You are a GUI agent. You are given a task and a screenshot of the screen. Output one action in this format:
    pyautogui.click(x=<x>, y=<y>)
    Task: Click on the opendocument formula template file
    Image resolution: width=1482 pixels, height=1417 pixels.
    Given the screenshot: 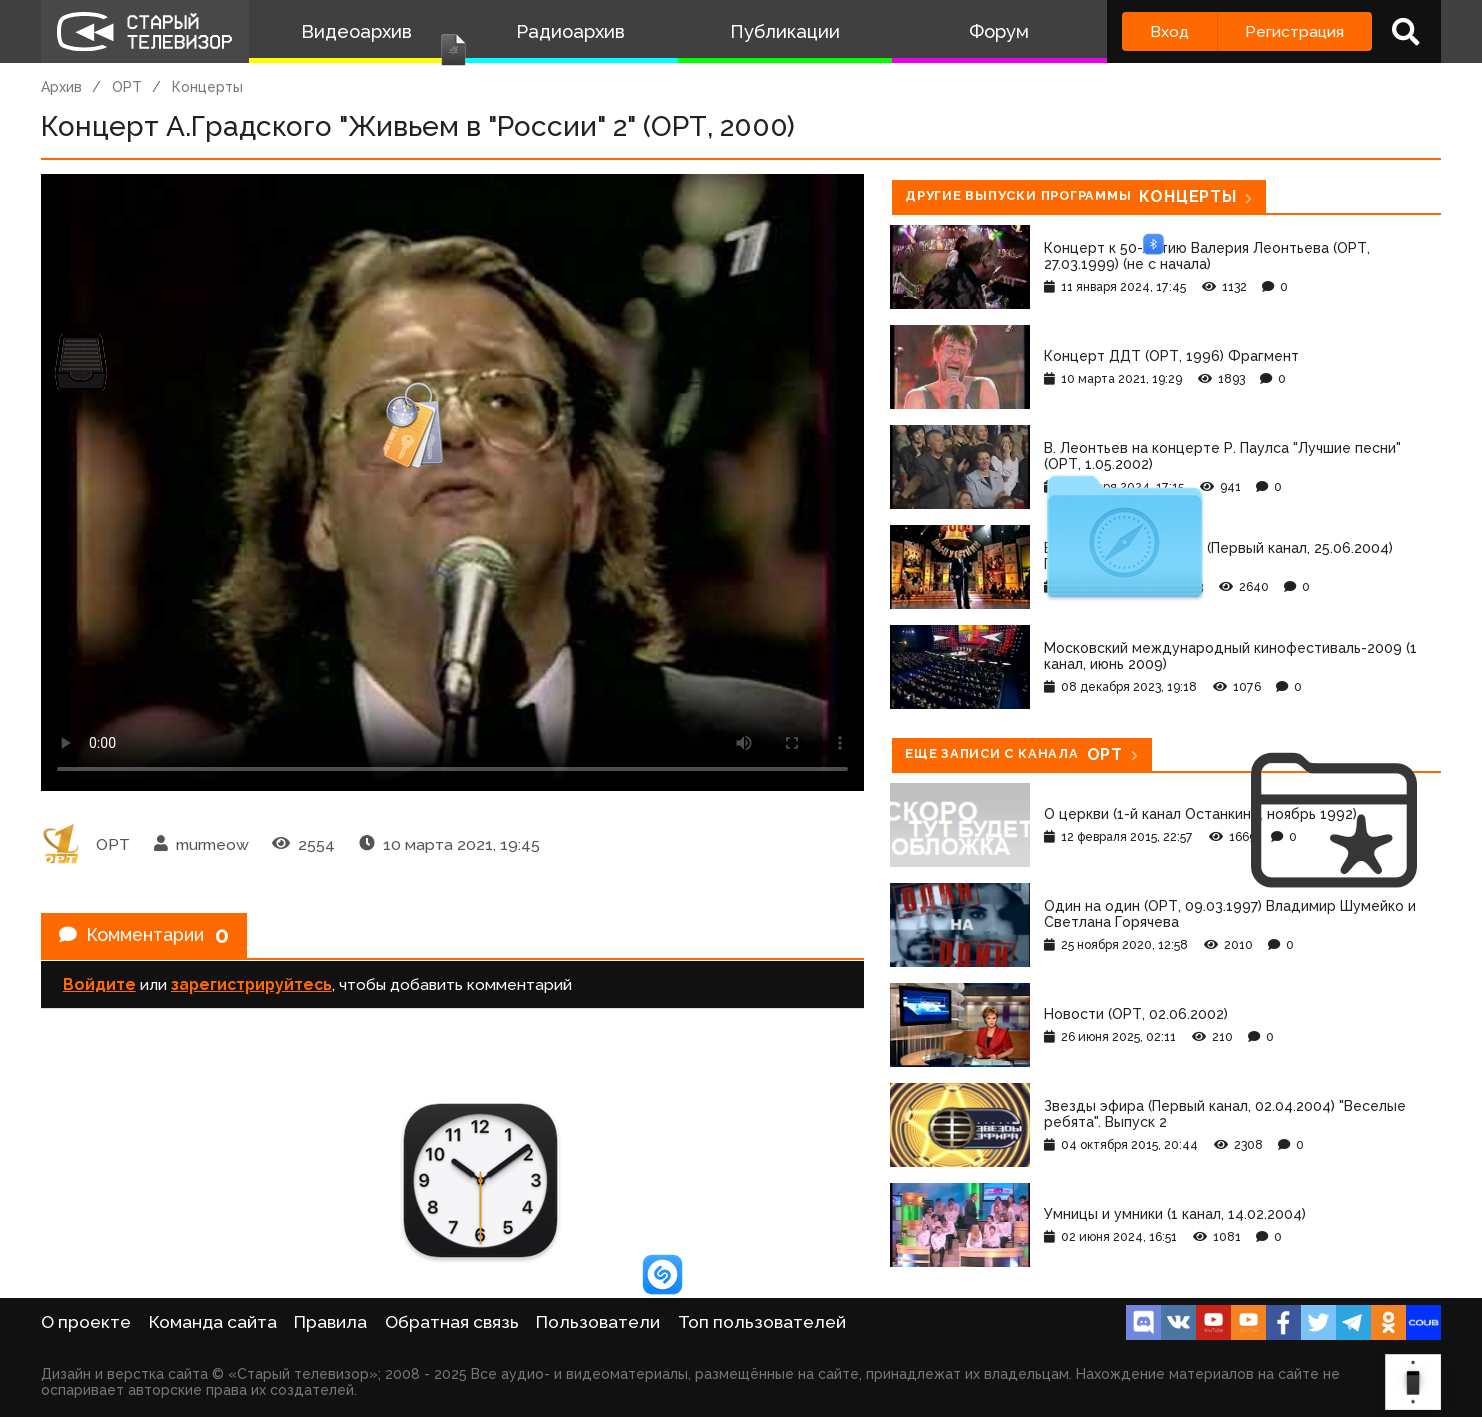 What is the action you would take?
    pyautogui.click(x=453, y=50)
    